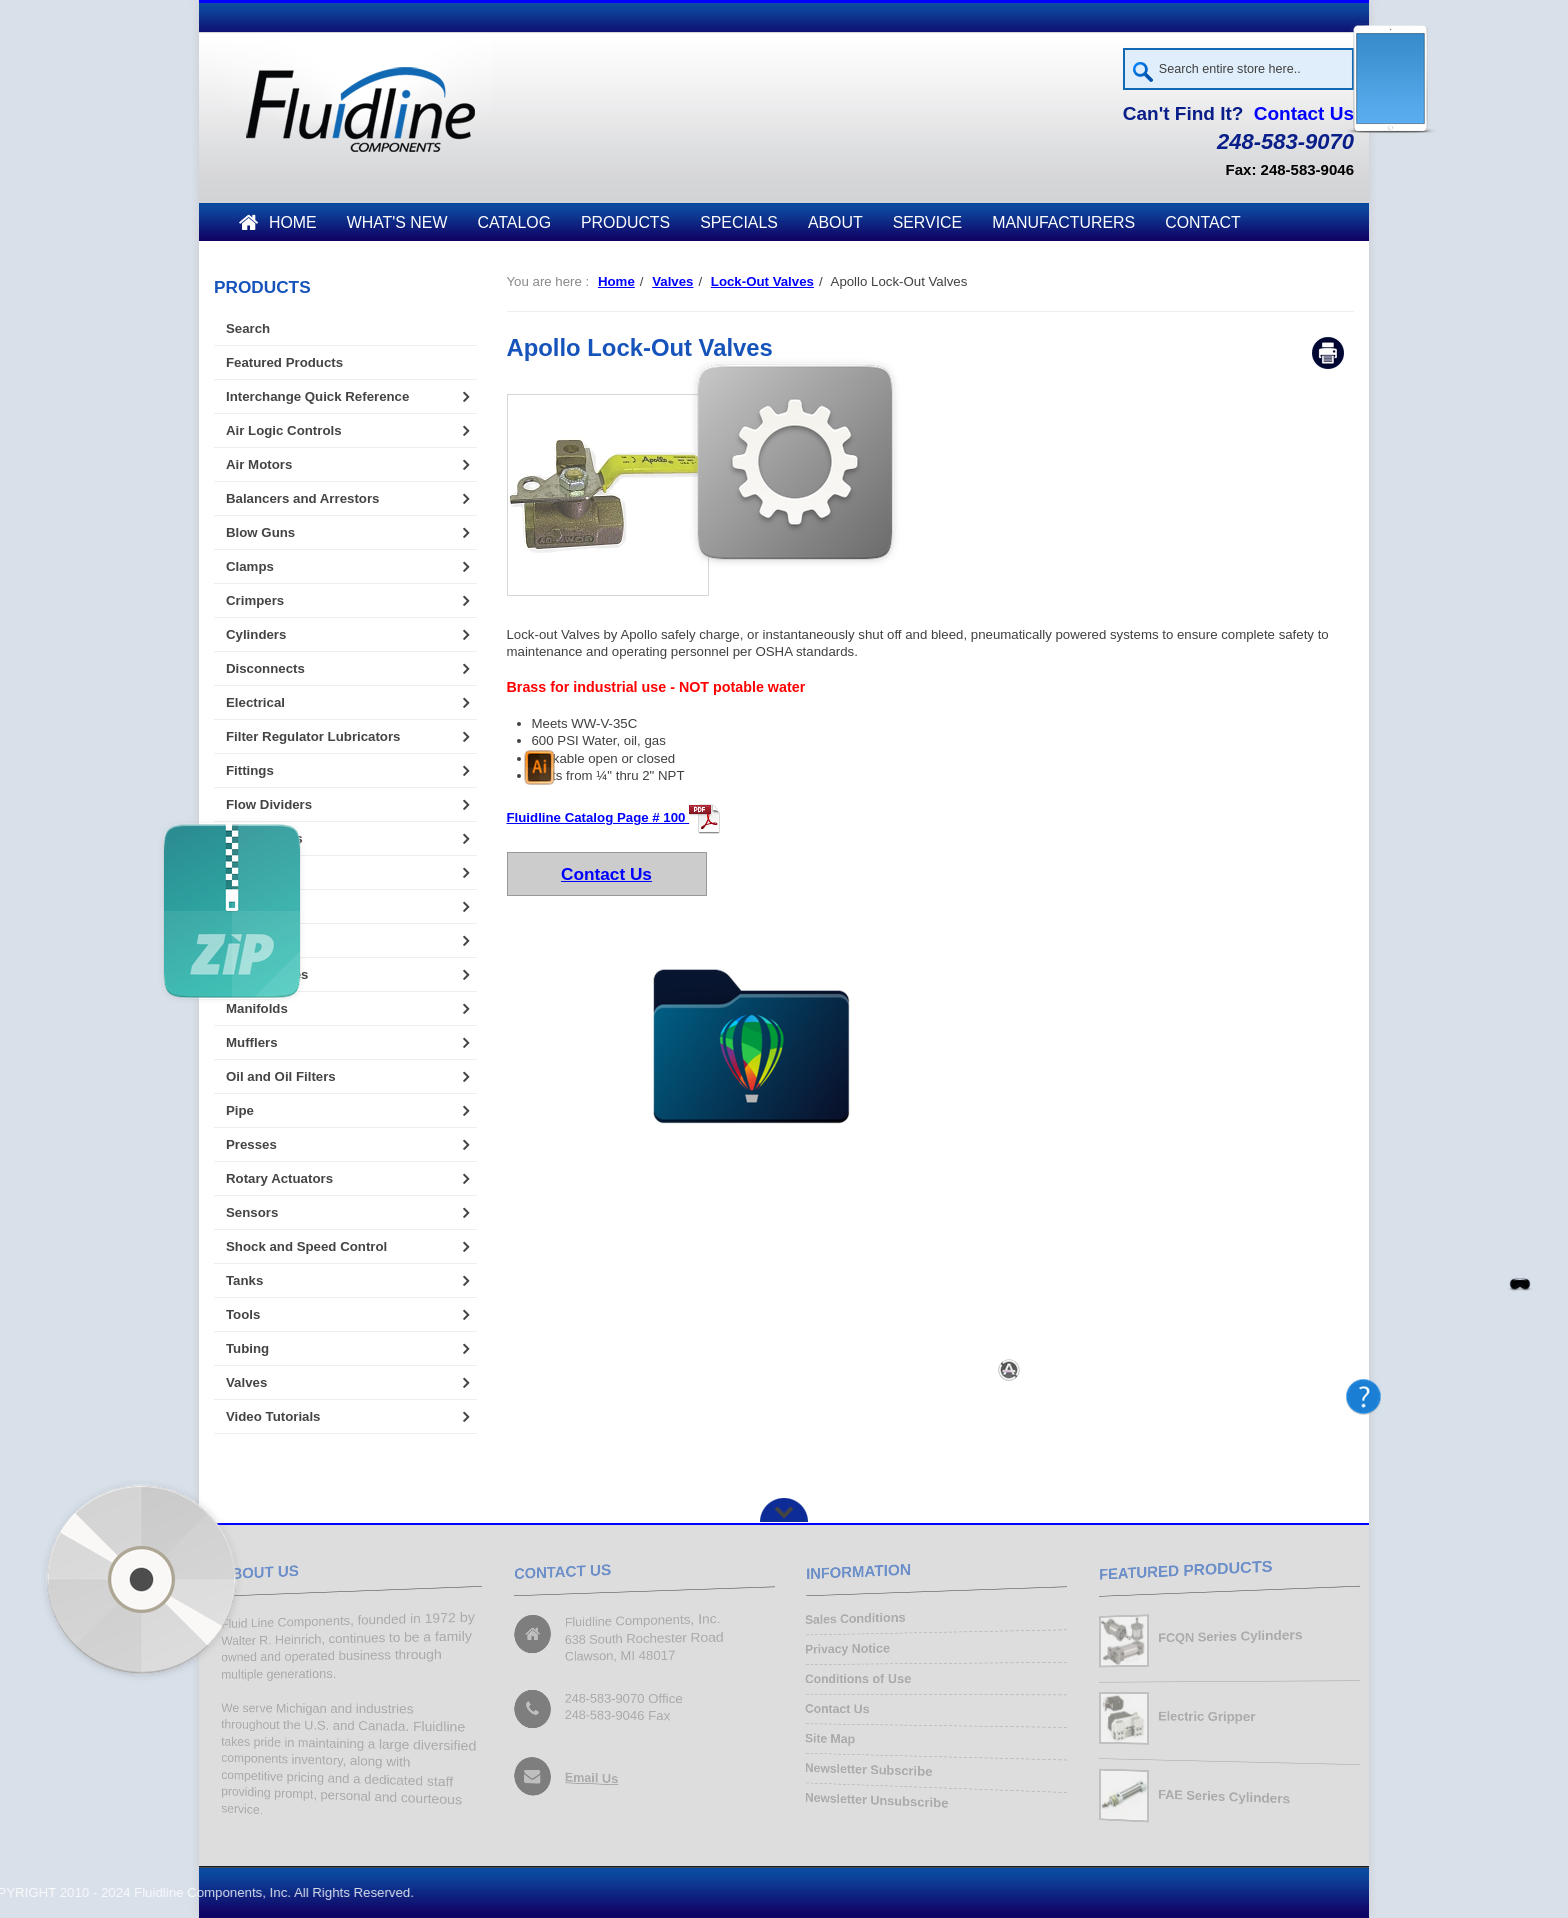 The image size is (1568, 1918). What do you see at coordinates (141, 1579) in the screenshot?
I see `access CD/DVD drive or optical media` at bounding box center [141, 1579].